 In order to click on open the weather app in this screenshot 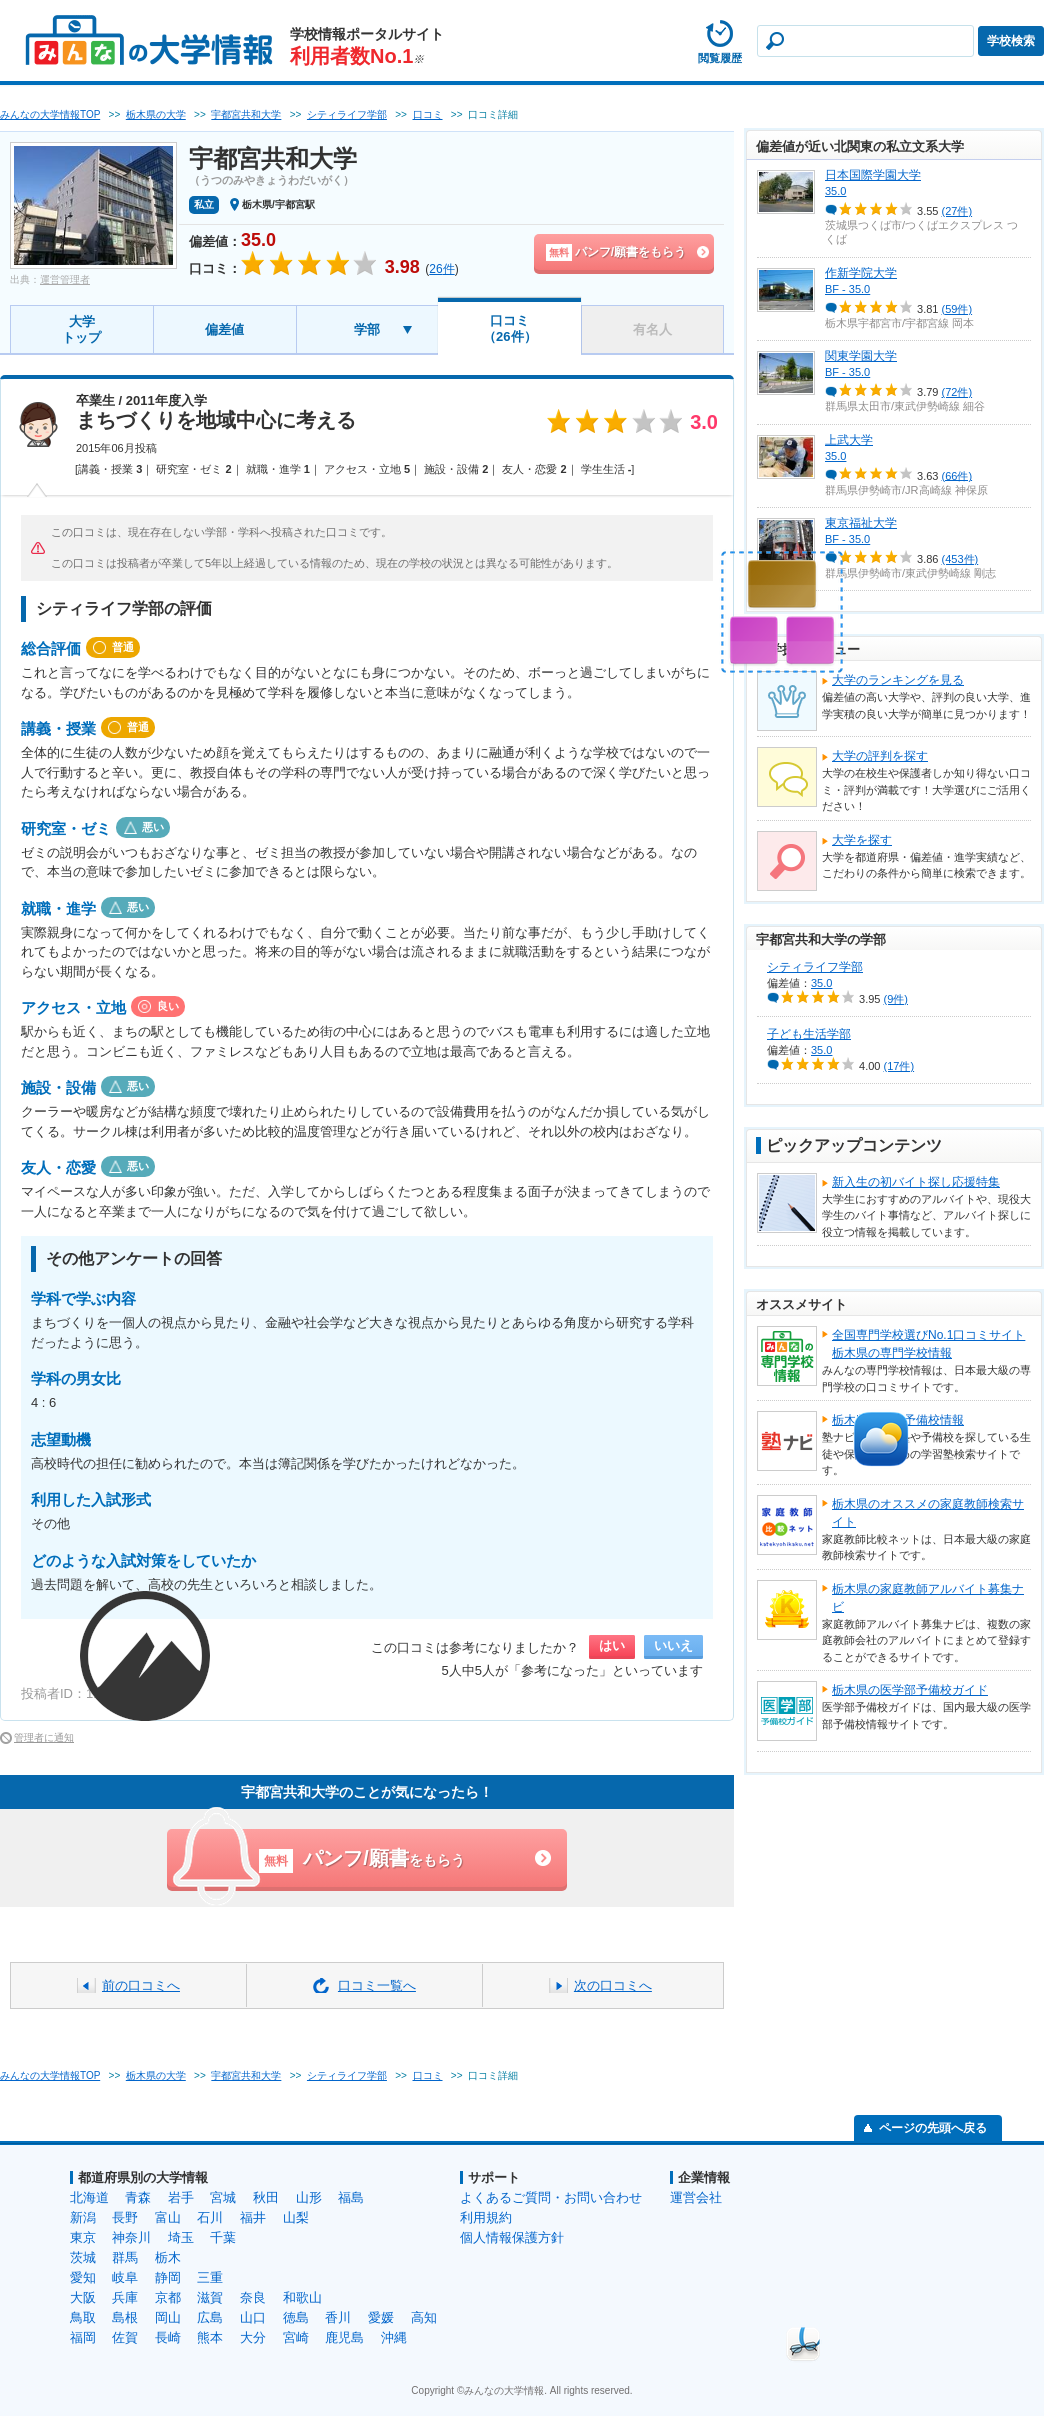, I will do `click(881, 1439)`.